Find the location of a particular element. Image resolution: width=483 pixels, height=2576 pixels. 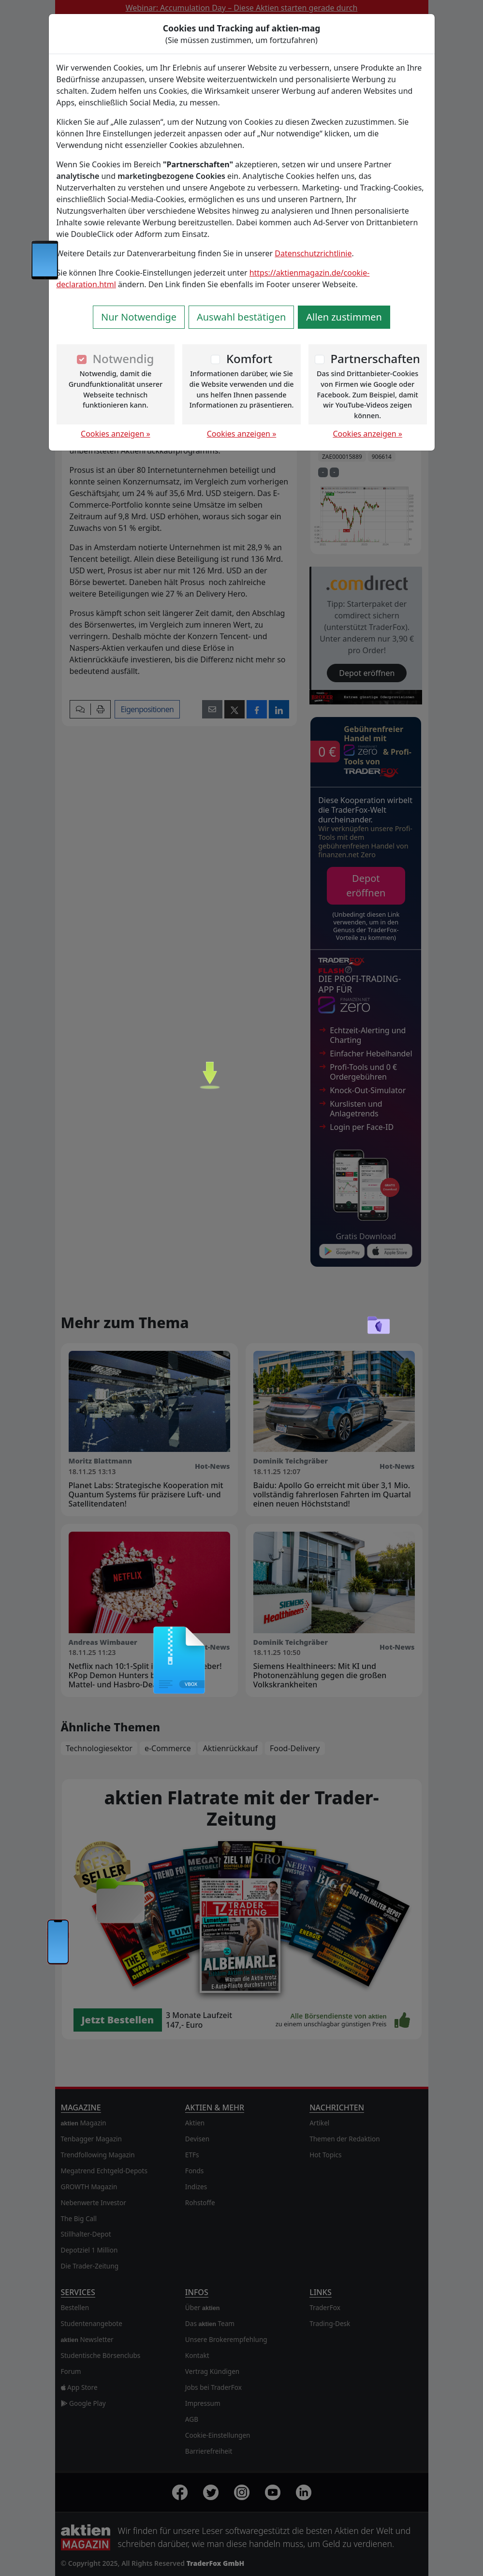

open folder to view contents is located at coordinates (120, 1901).